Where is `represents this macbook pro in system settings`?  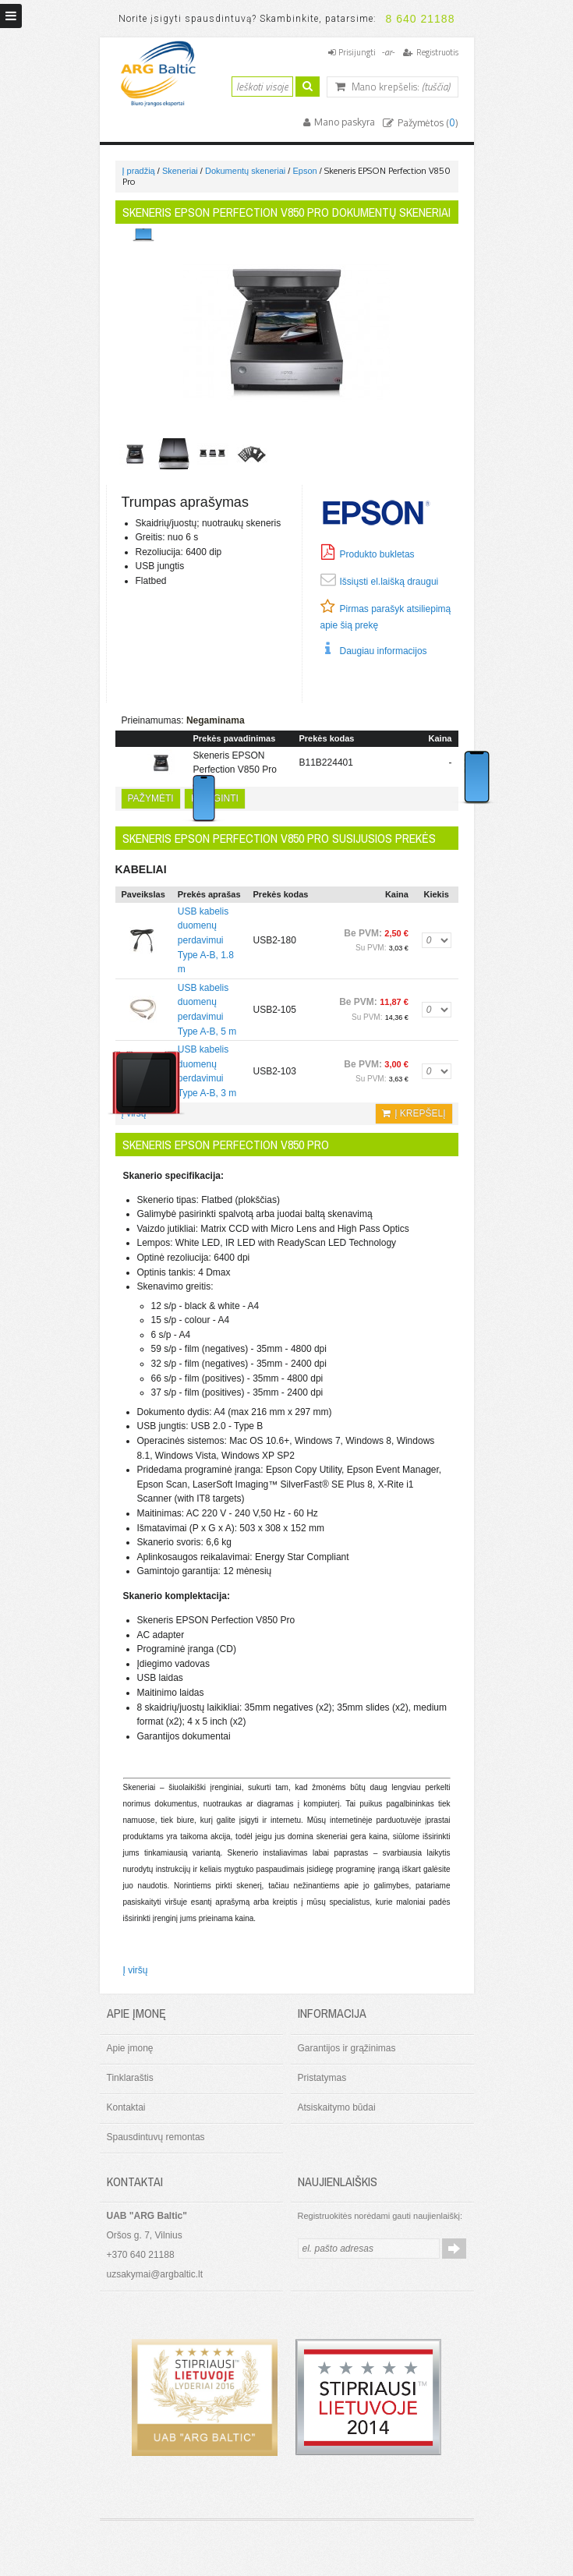 represents this macbook pro in system settings is located at coordinates (143, 233).